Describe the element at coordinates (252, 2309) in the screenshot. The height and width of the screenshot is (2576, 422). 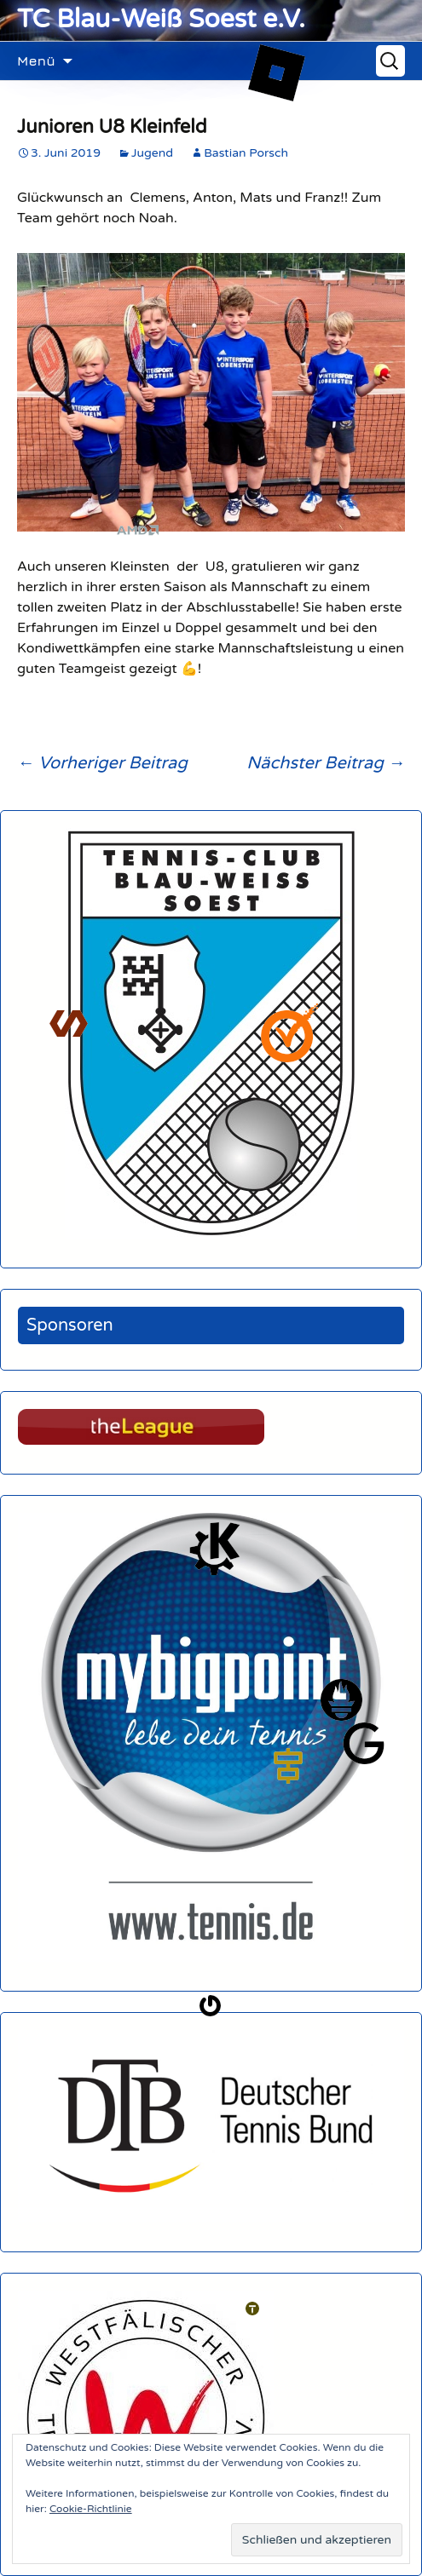
I see `open the Thumbtack app` at that location.